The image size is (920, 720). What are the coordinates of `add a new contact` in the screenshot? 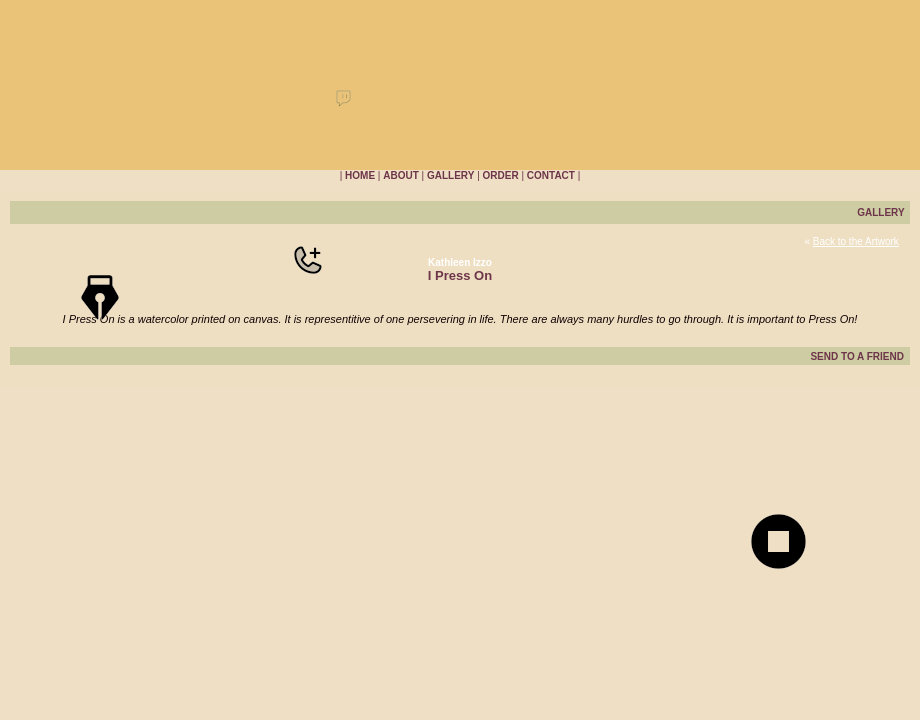 It's located at (308, 259).